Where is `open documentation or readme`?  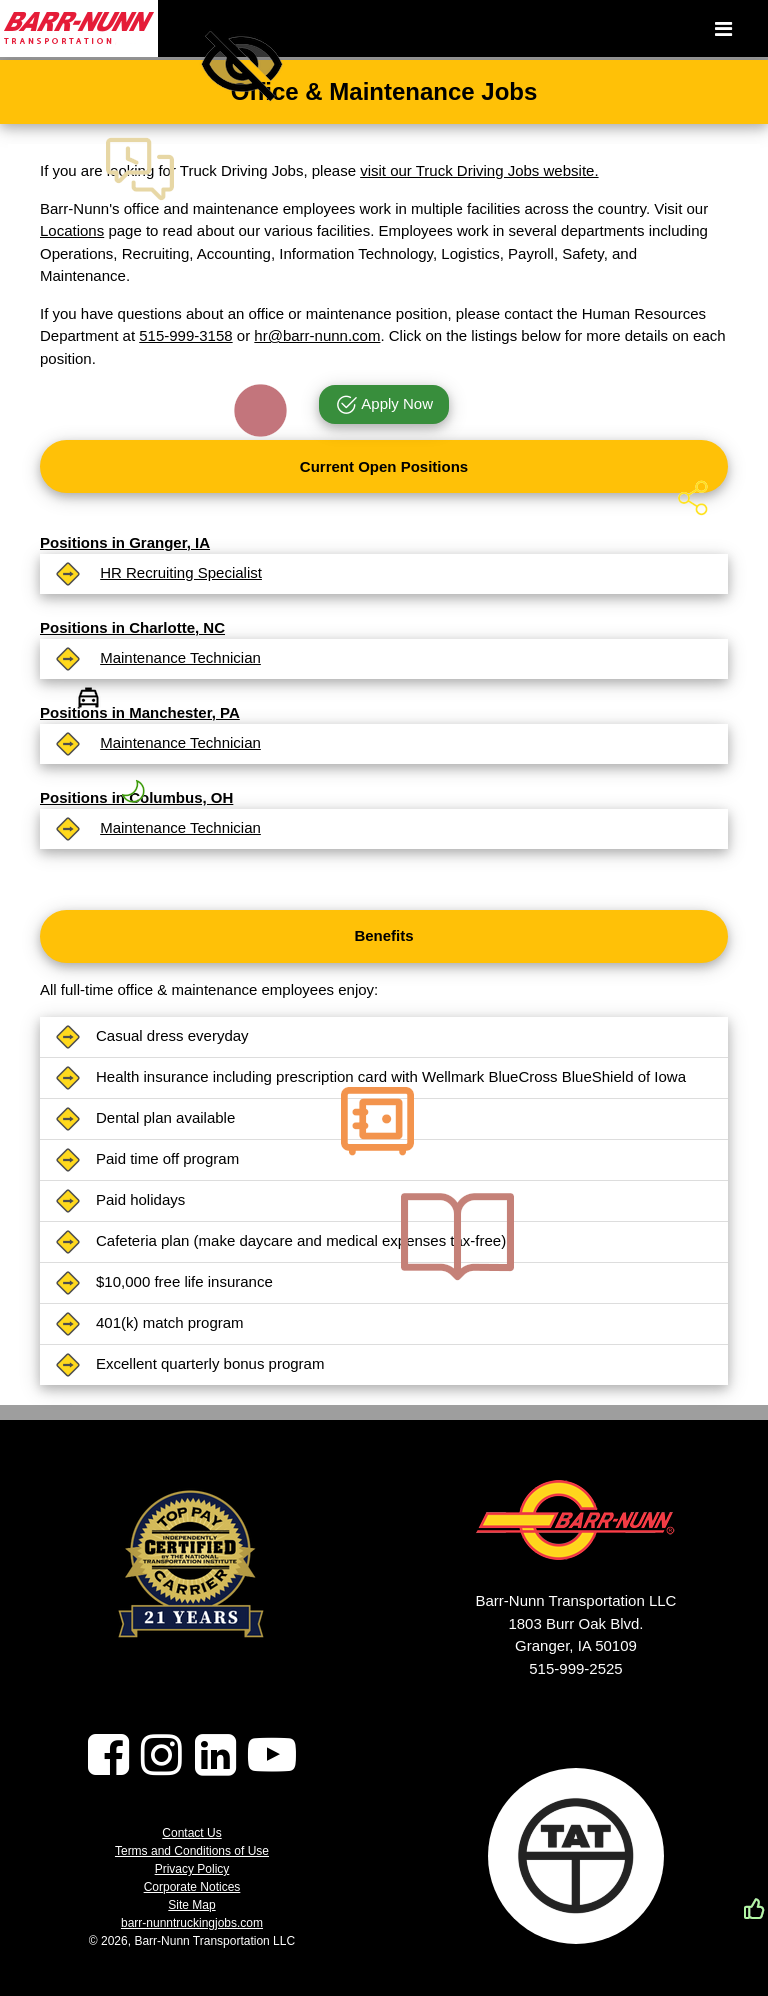 open documentation or readme is located at coordinates (457, 1235).